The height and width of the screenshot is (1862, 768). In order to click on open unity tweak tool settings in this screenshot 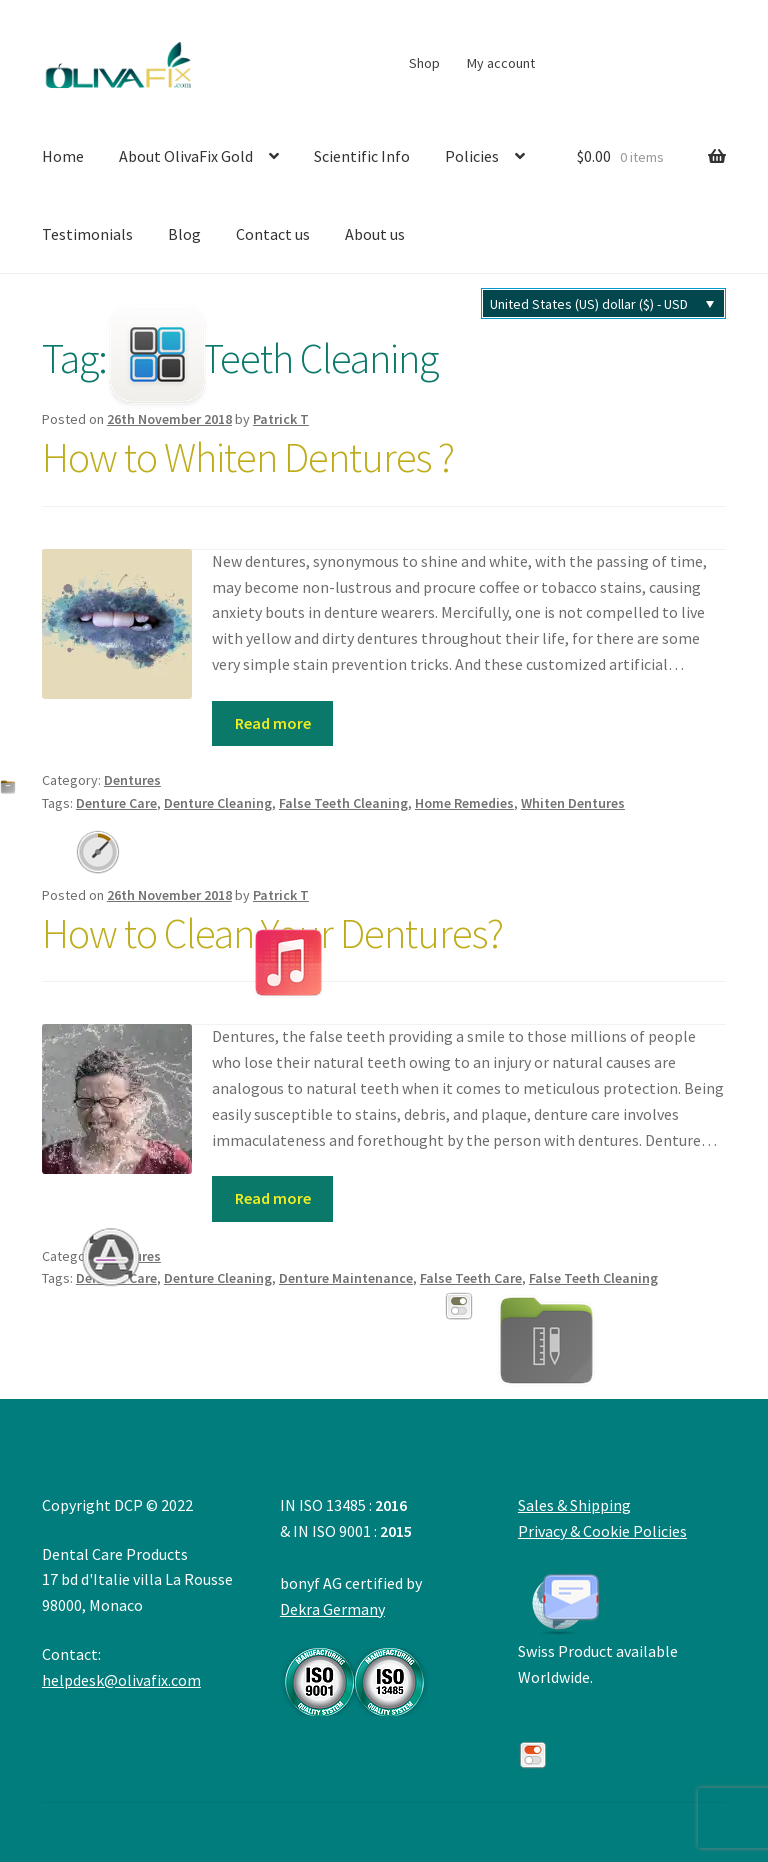, I will do `click(459, 1306)`.